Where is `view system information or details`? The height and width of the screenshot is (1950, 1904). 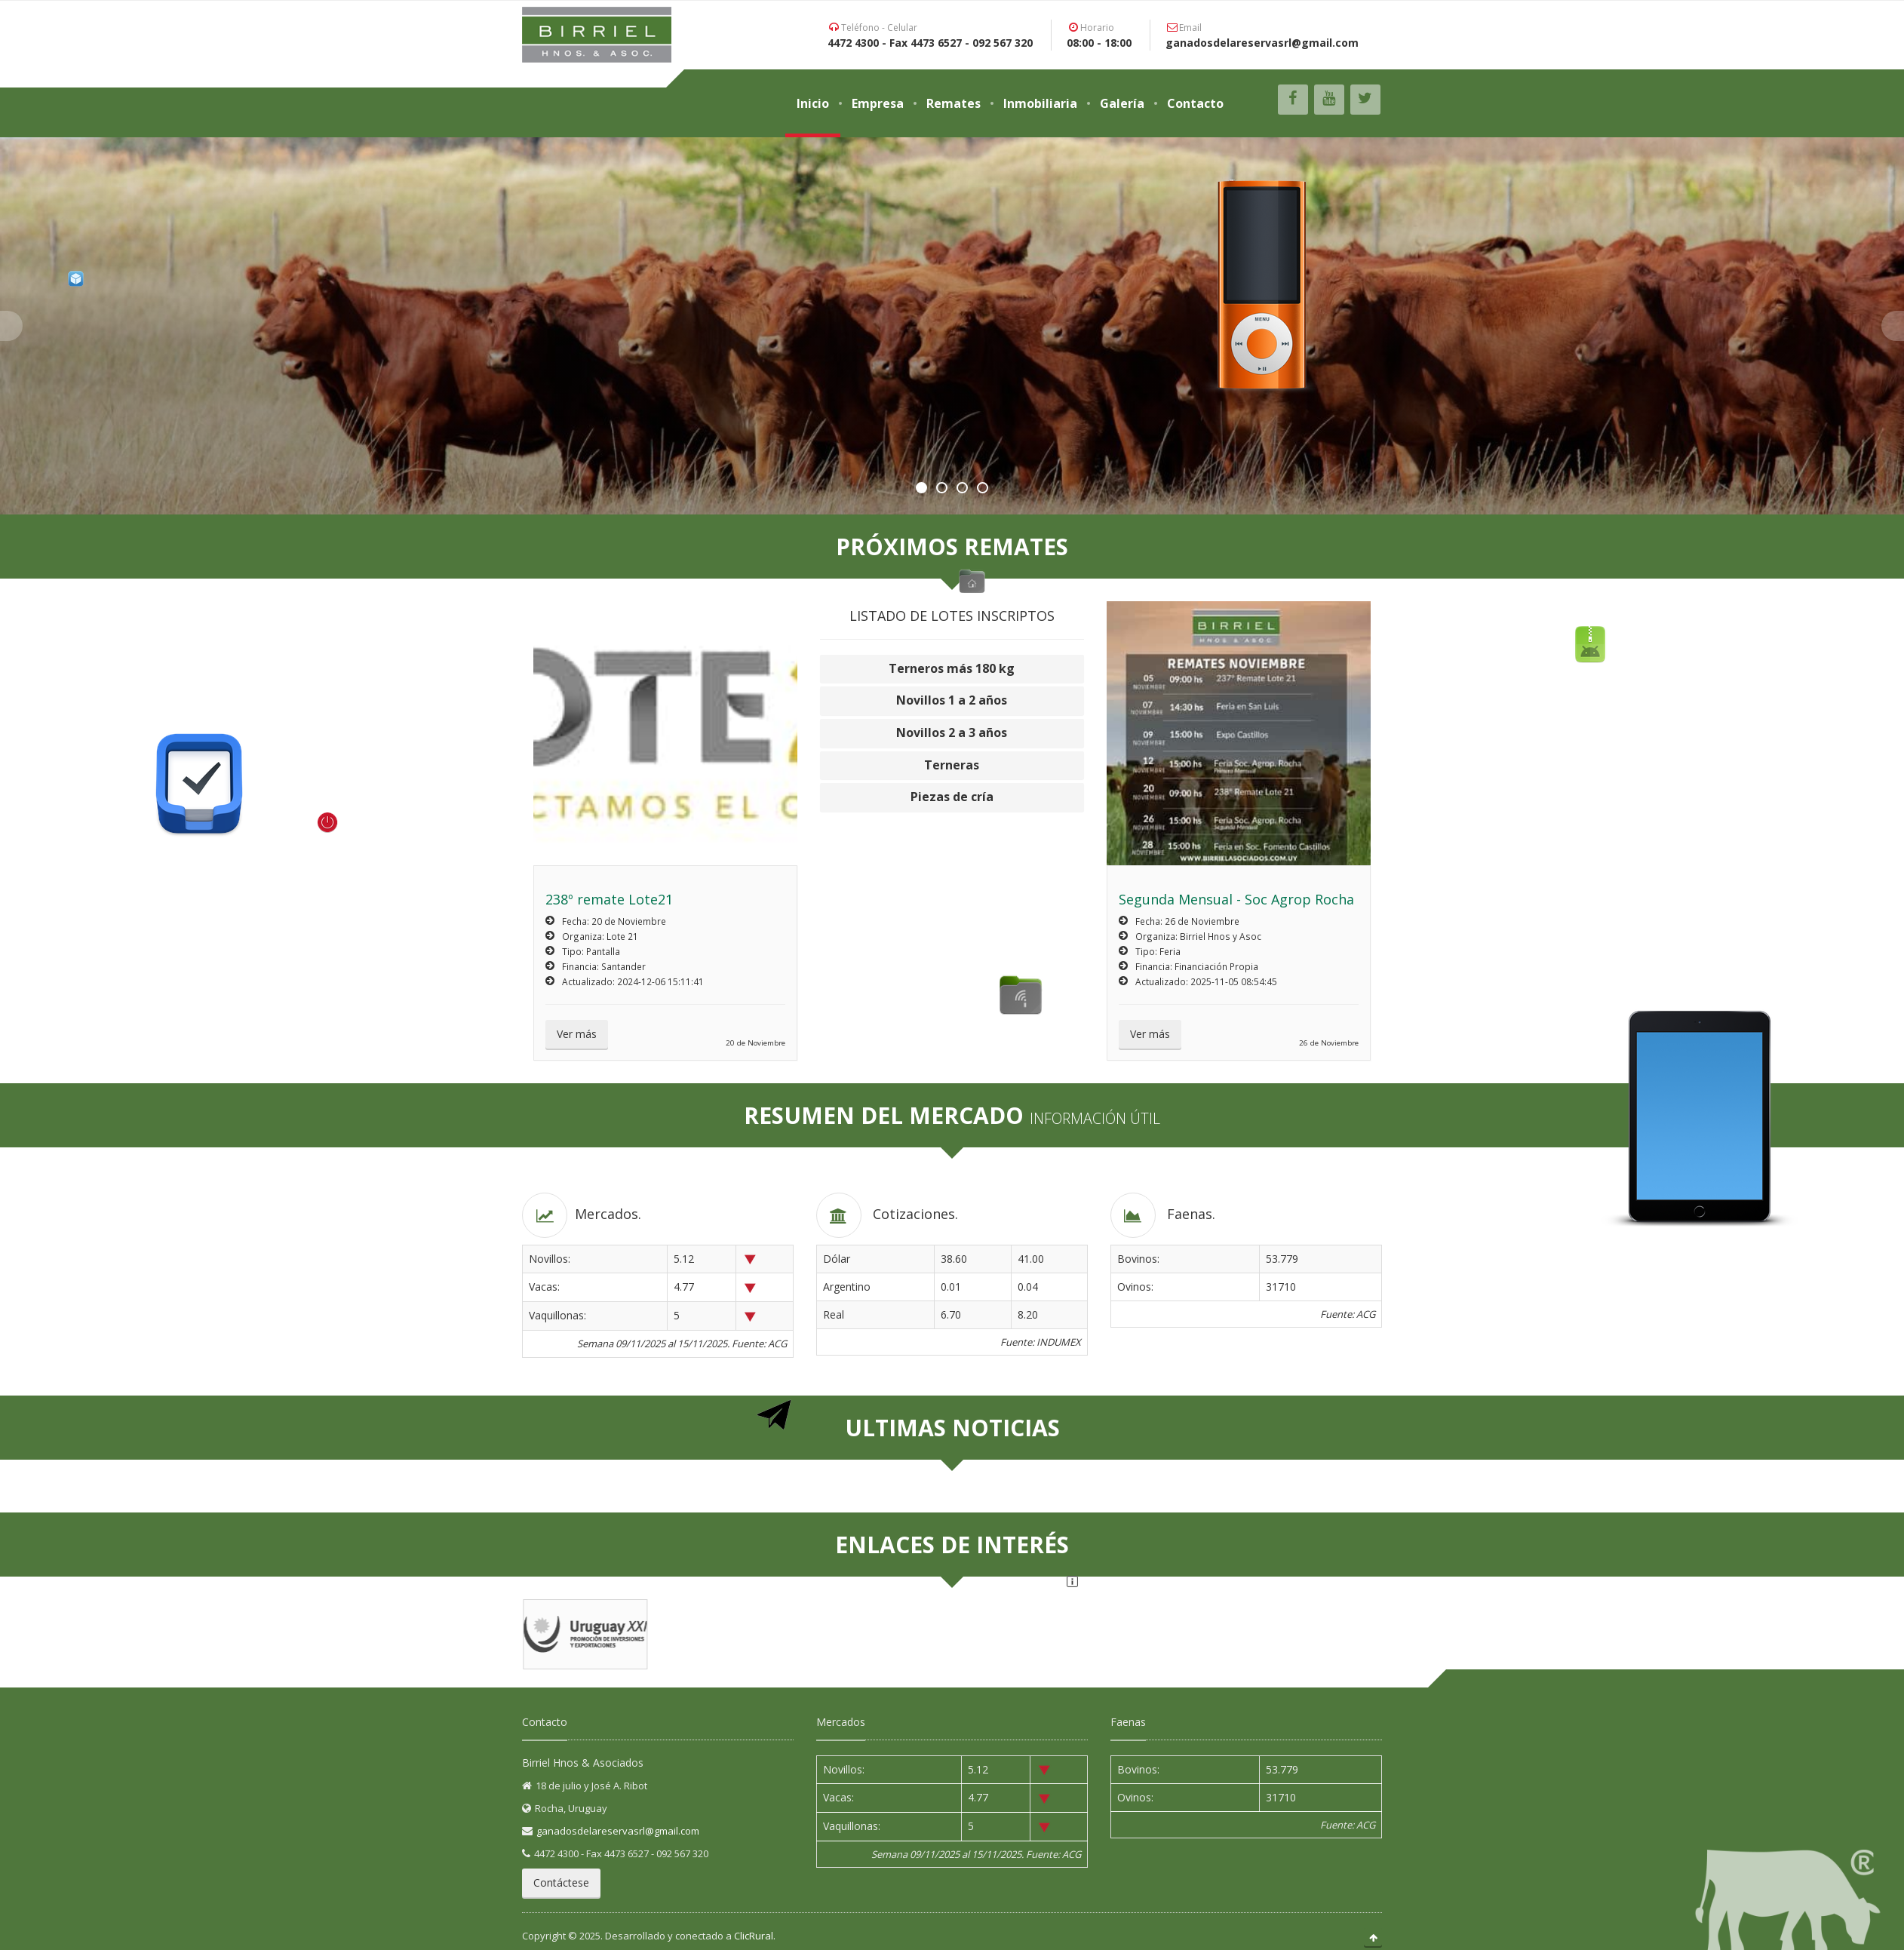
view system information or details is located at coordinates (1072, 1581).